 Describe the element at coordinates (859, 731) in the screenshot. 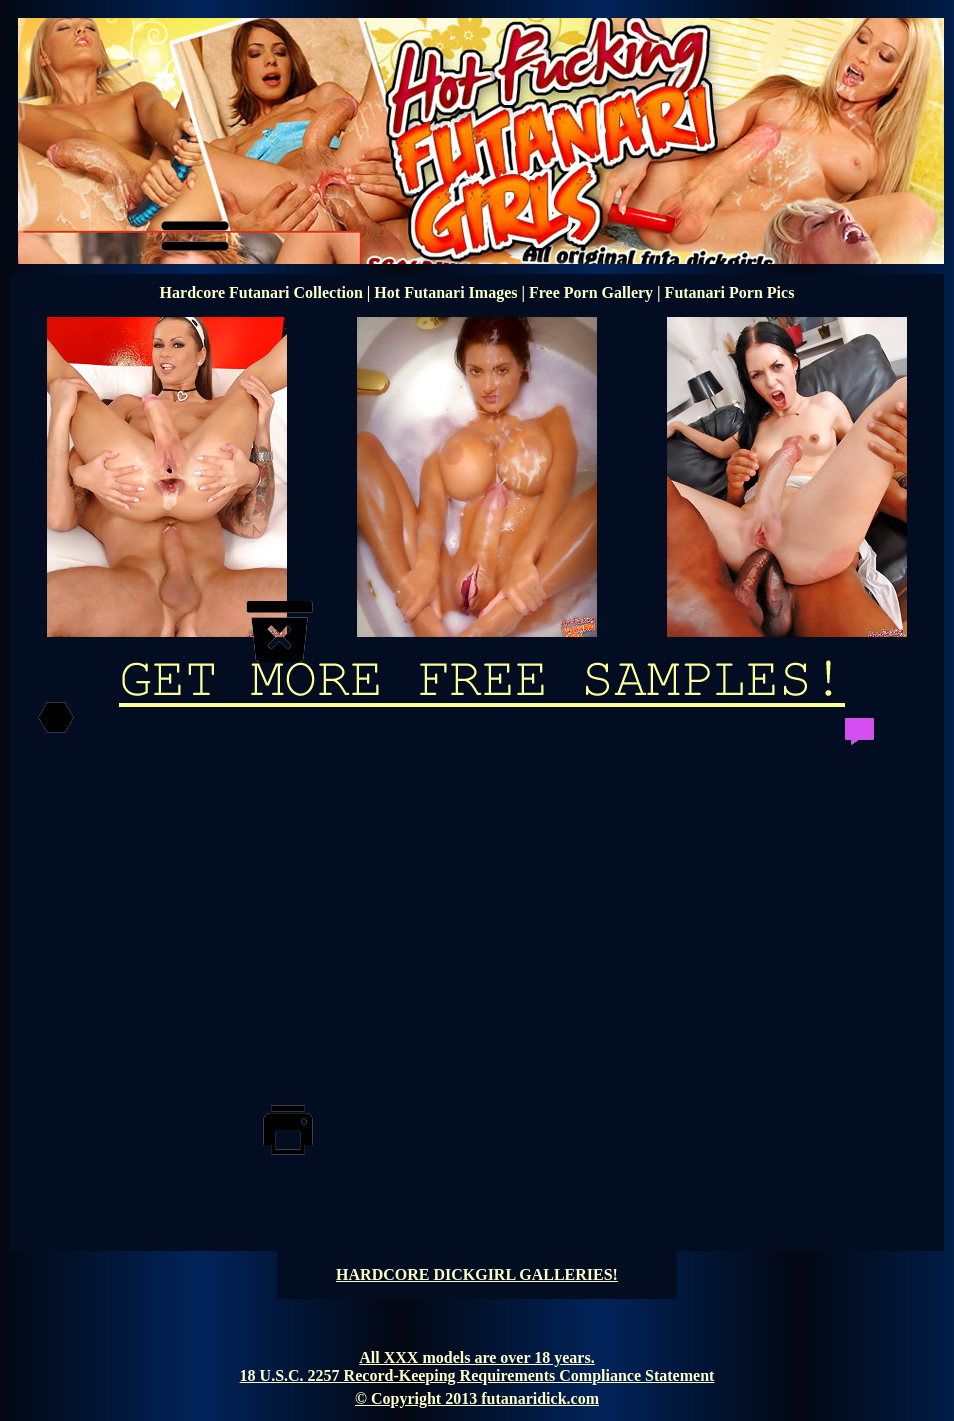

I see `open chat or messaging` at that location.